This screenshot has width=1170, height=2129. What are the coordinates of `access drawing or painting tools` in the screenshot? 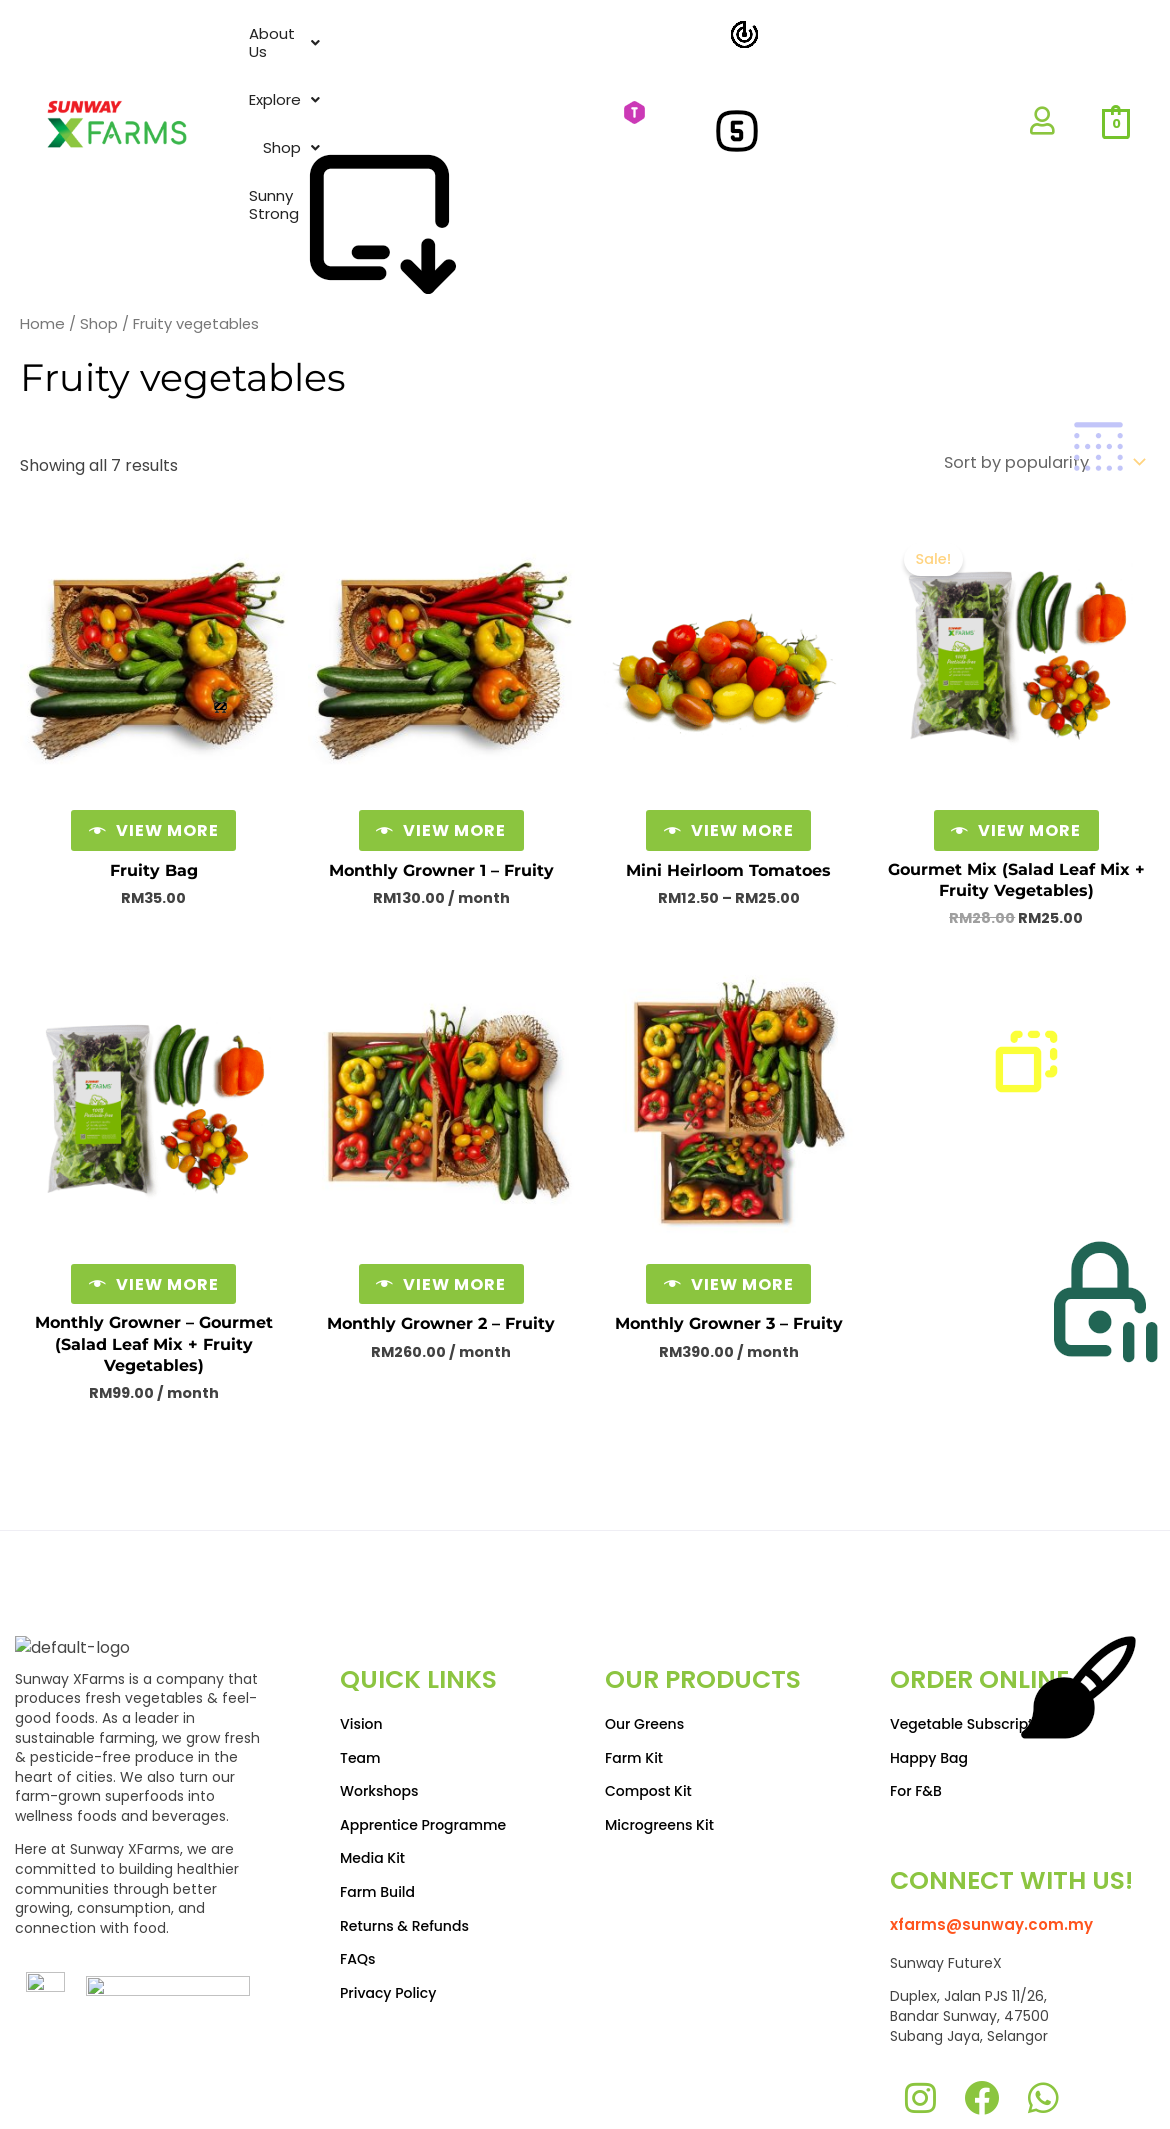 It's located at (1082, 1689).